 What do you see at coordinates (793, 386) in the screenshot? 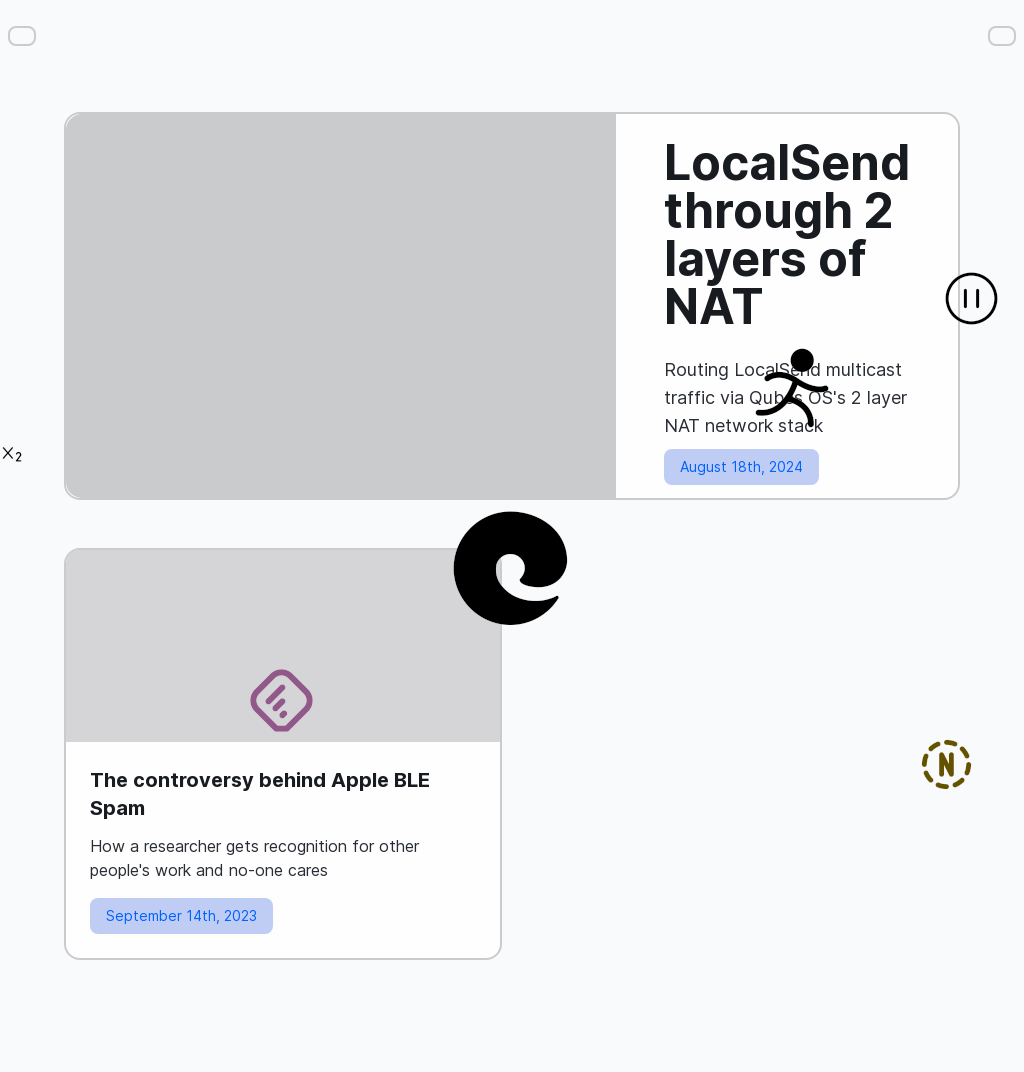
I see `start a running or fitness activity` at bounding box center [793, 386].